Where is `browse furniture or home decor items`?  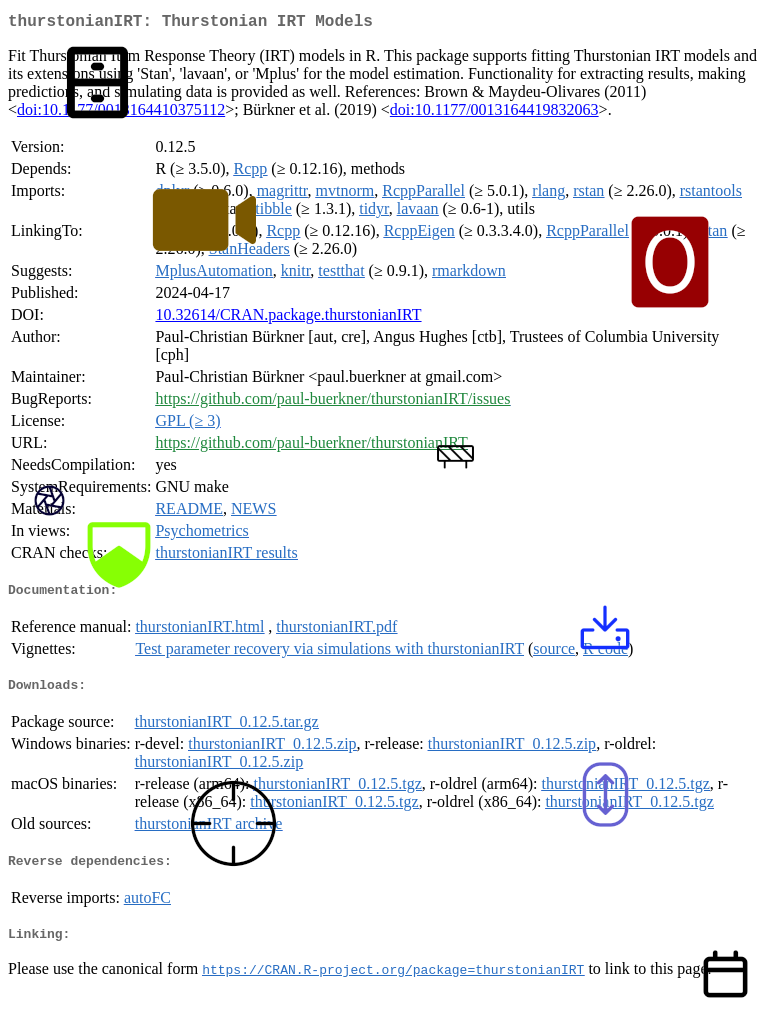 browse furniture or home decor items is located at coordinates (97, 82).